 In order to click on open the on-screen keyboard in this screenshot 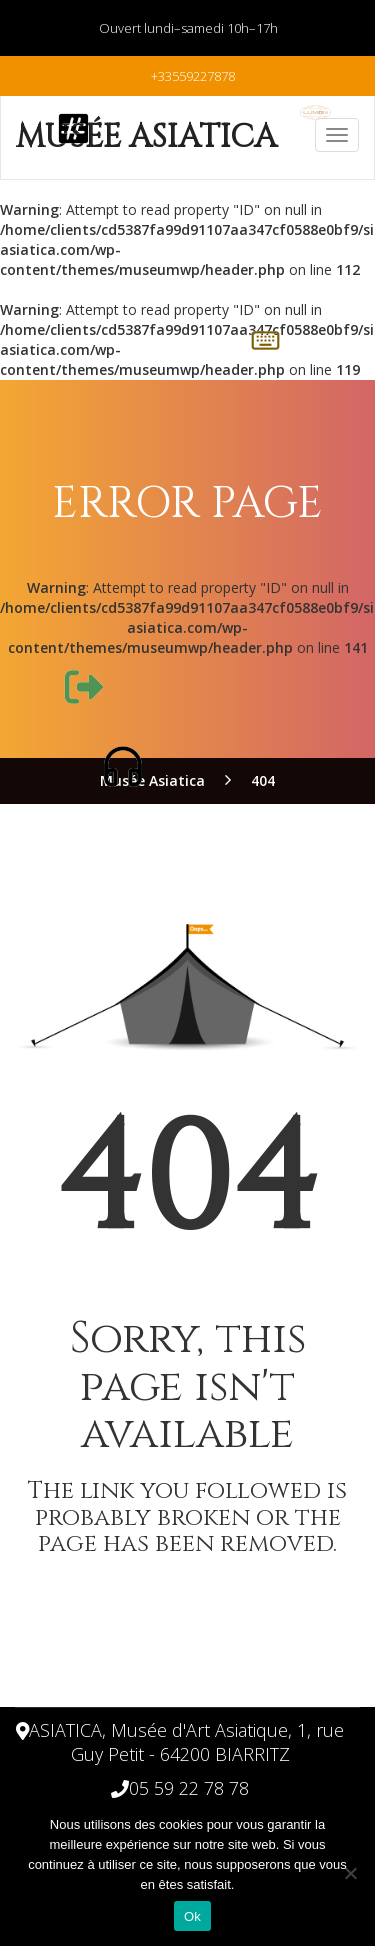, I will do `click(265, 340)`.